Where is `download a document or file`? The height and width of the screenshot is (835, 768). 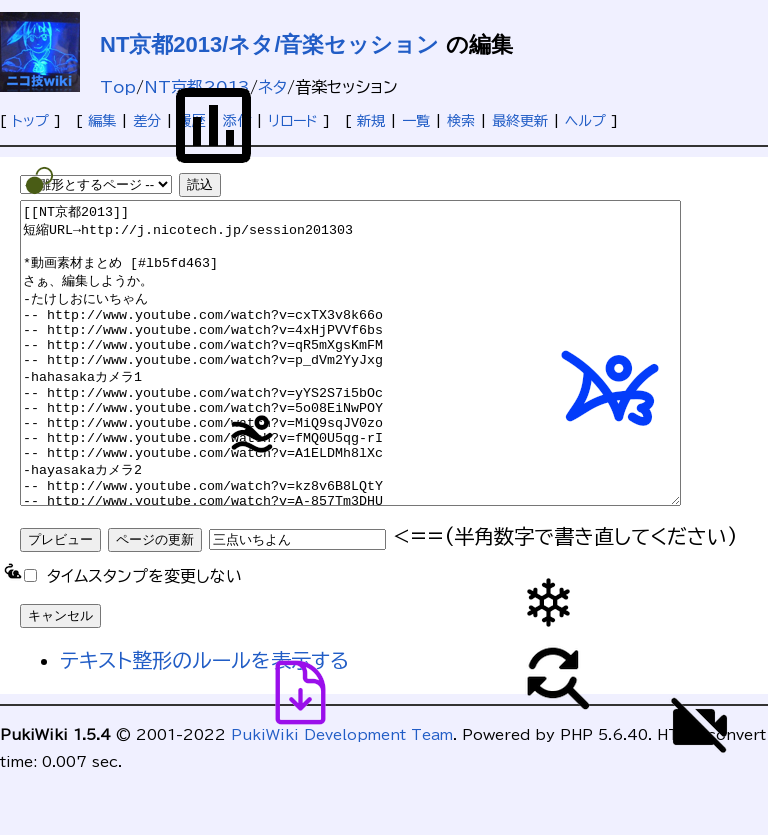
download a document or file is located at coordinates (300, 692).